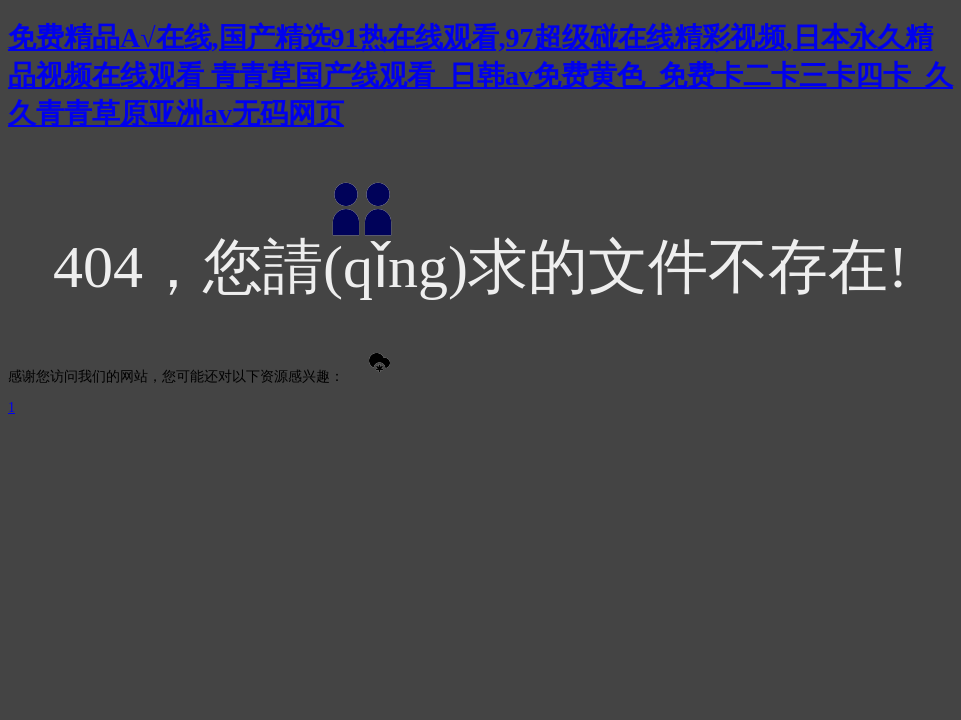 This screenshot has width=961, height=720. Describe the element at coordinates (362, 209) in the screenshot. I see `view group members` at that location.